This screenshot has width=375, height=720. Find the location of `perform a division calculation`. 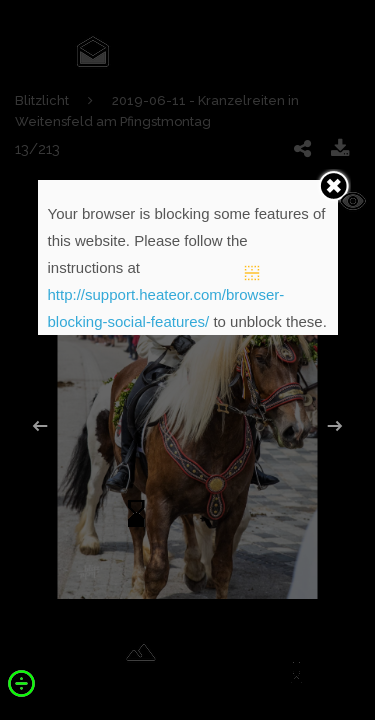

perform a division calculation is located at coordinates (21, 683).